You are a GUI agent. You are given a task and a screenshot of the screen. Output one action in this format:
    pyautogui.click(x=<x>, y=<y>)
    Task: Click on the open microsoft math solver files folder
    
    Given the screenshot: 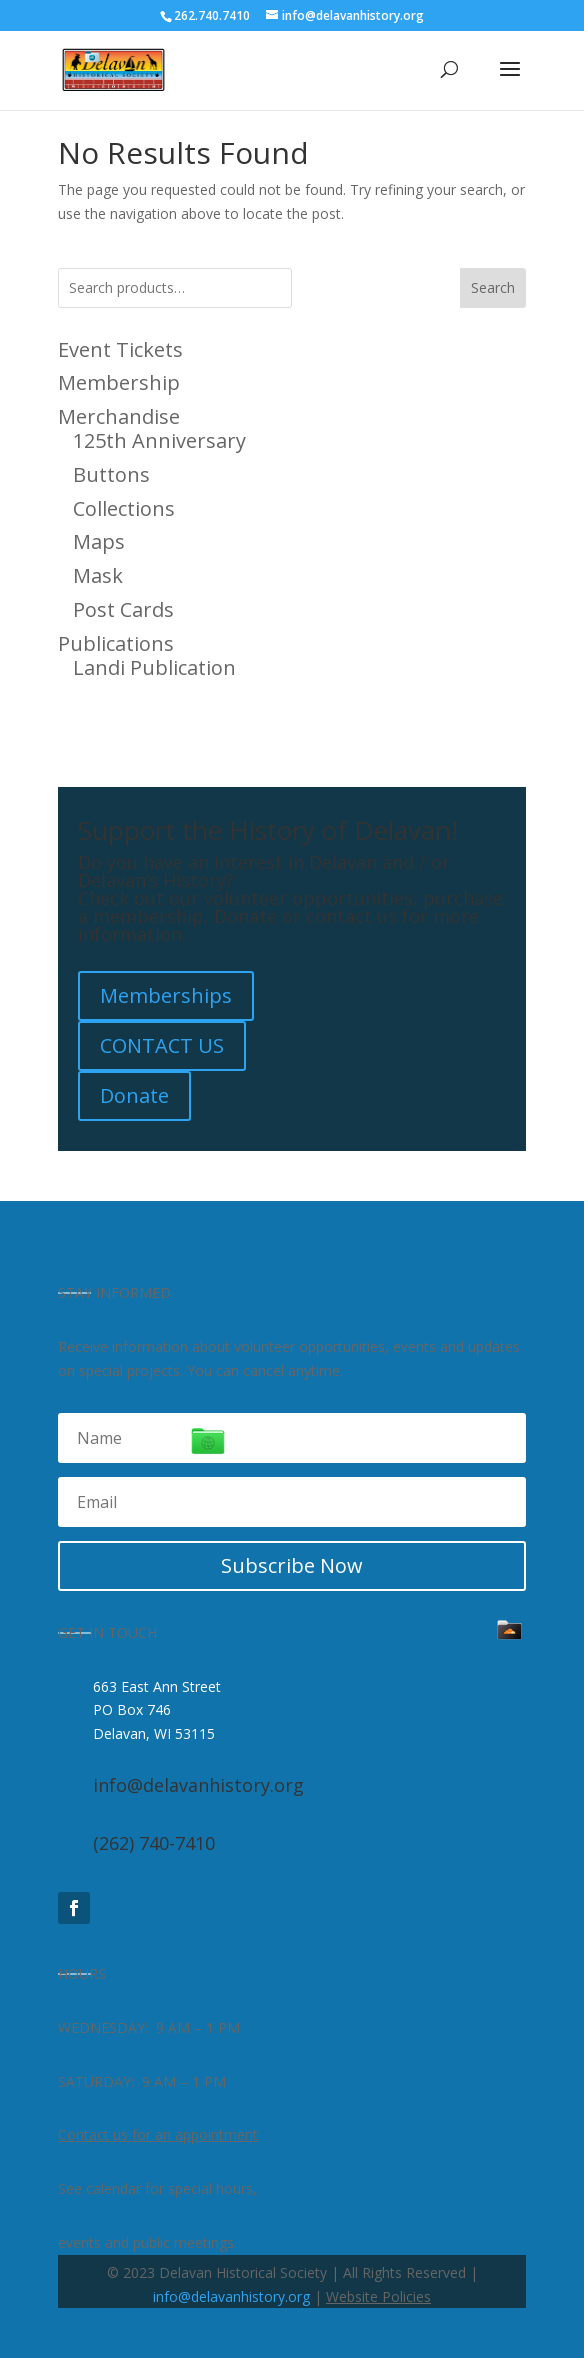 What is the action you would take?
    pyautogui.click(x=92, y=57)
    